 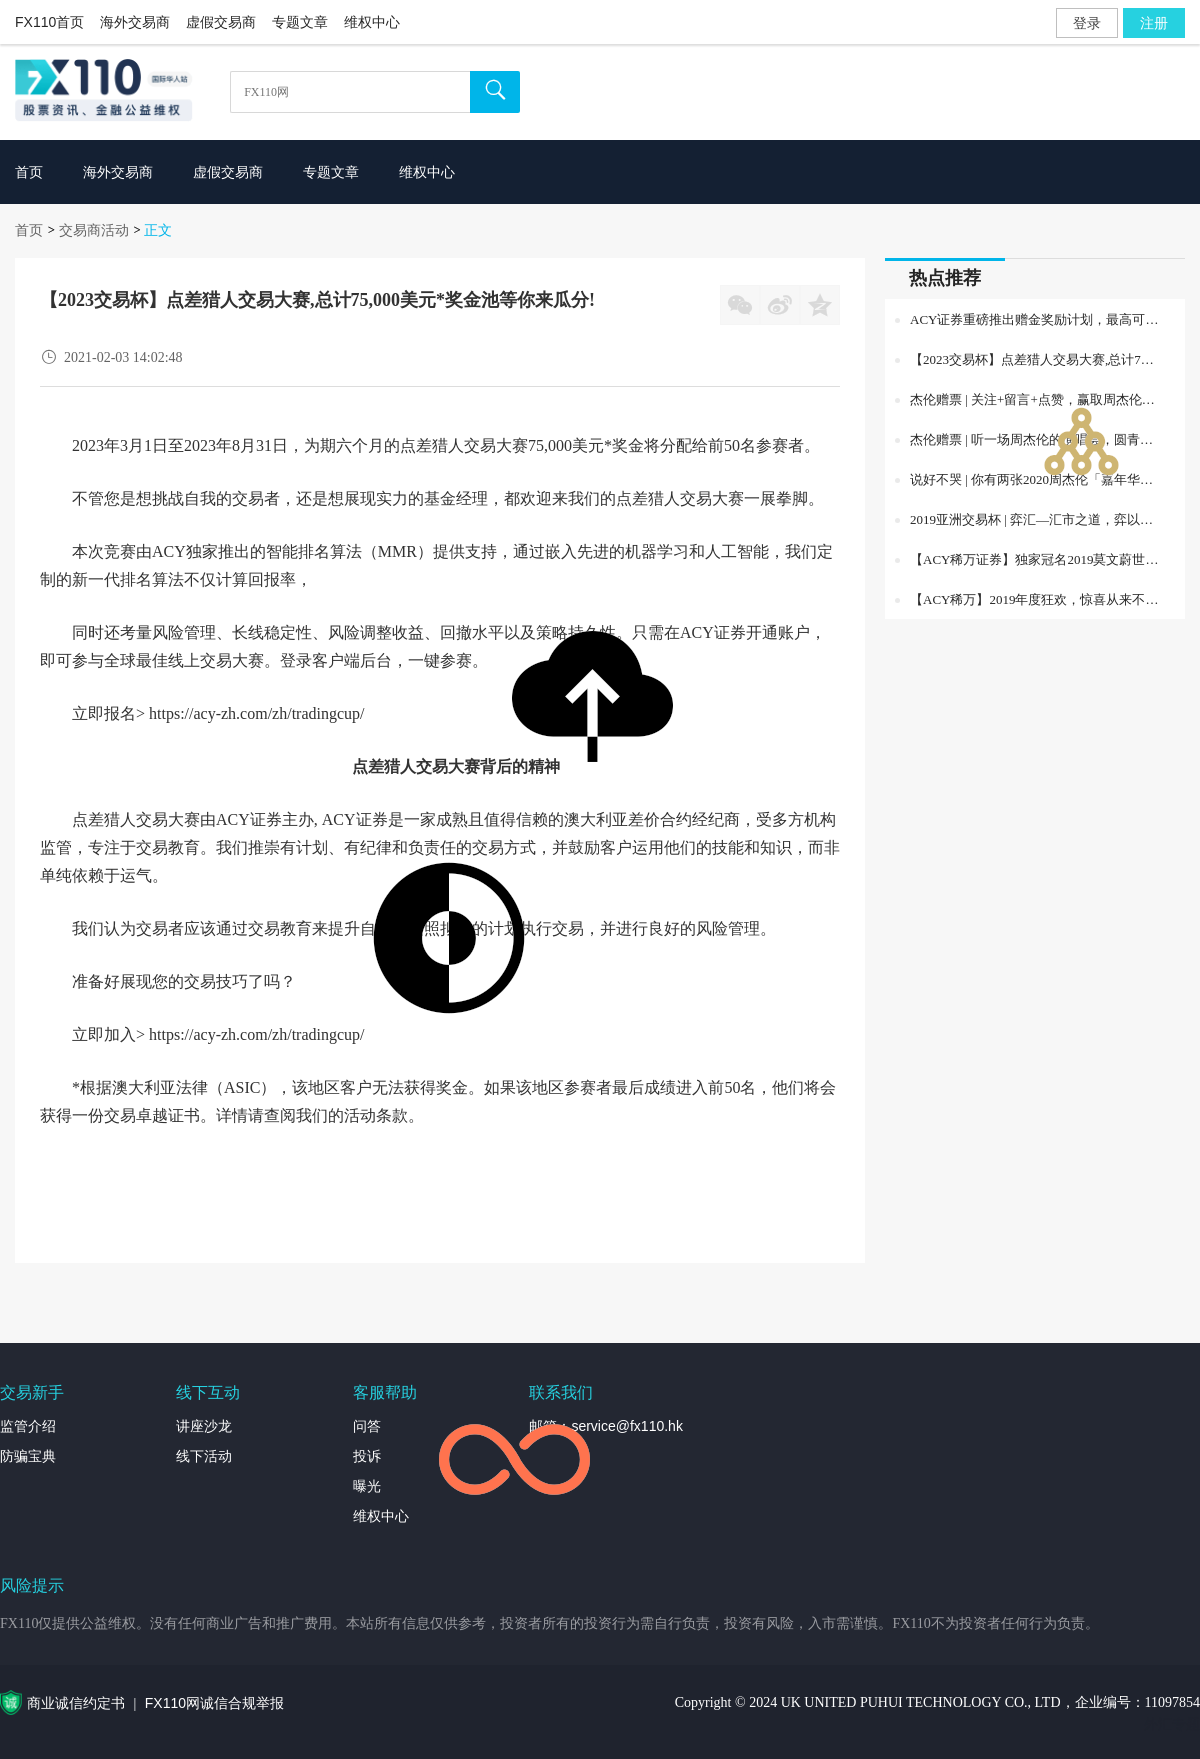 I want to click on view organizational hierarchy, so click(x=1081, y=441).